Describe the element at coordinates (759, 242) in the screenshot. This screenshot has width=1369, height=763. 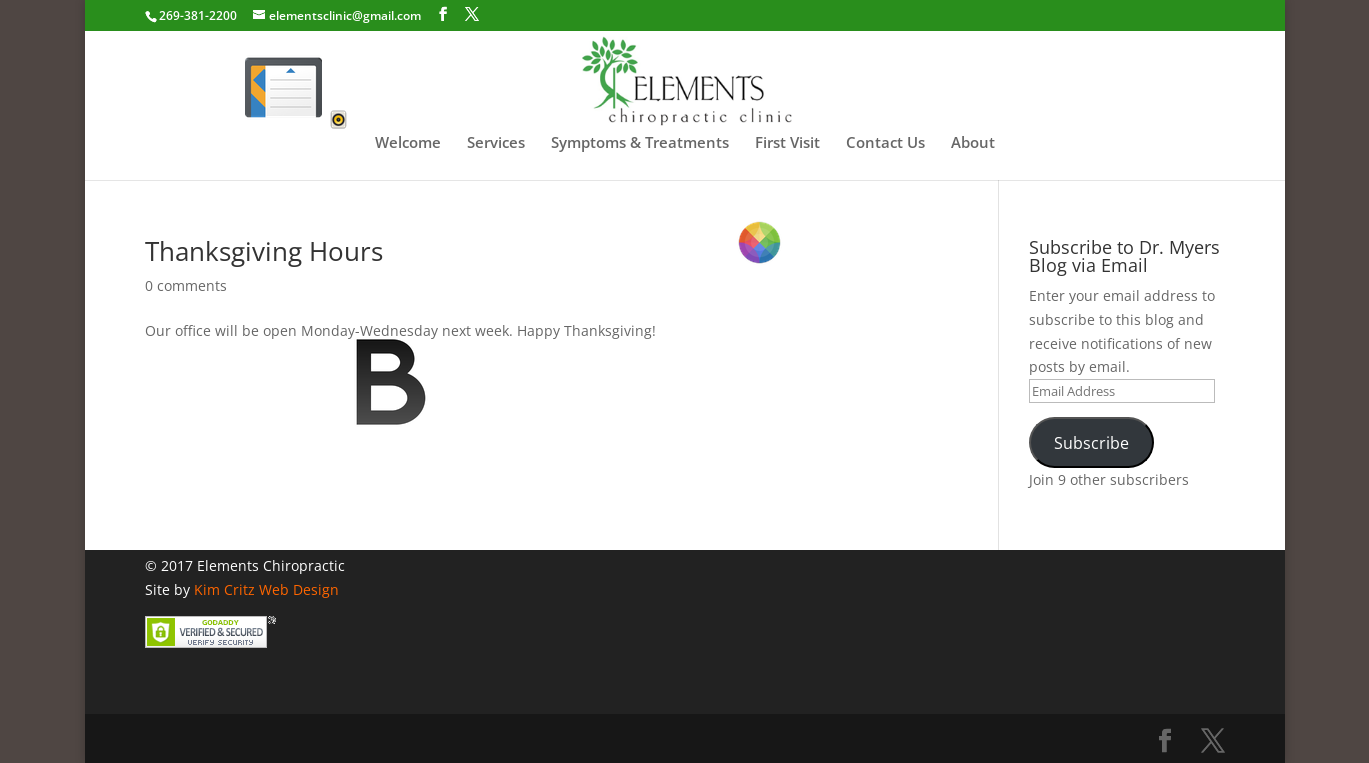
I see `open color picker tool` at that location.